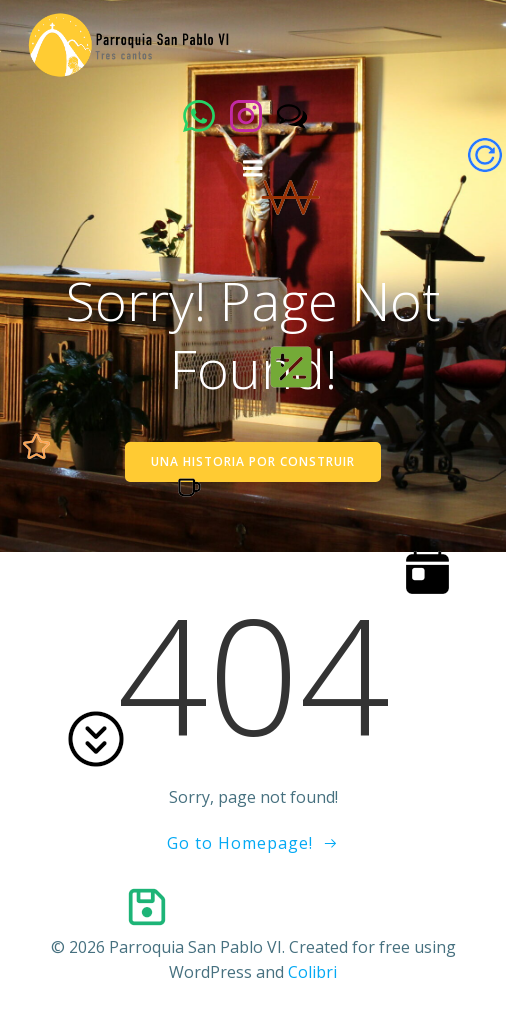 The image size is (506, 1036). Describe the element at coordinates (96, 739) in the screenshot. I see `expand all content below` at that location.